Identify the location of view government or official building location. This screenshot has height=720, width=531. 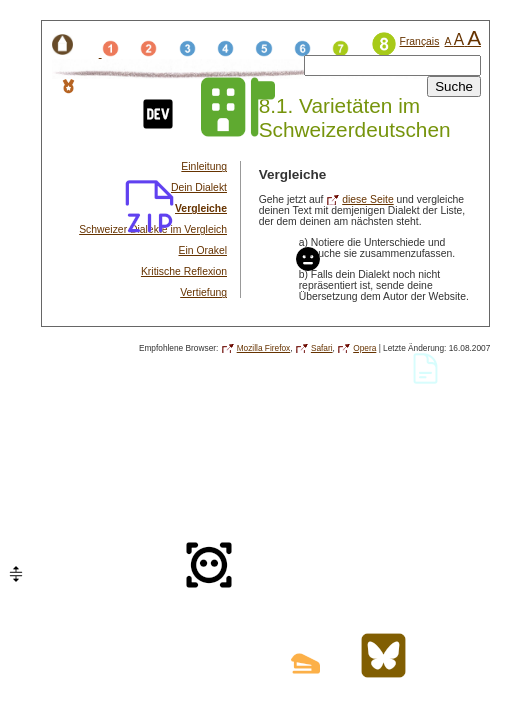
(238, 107).